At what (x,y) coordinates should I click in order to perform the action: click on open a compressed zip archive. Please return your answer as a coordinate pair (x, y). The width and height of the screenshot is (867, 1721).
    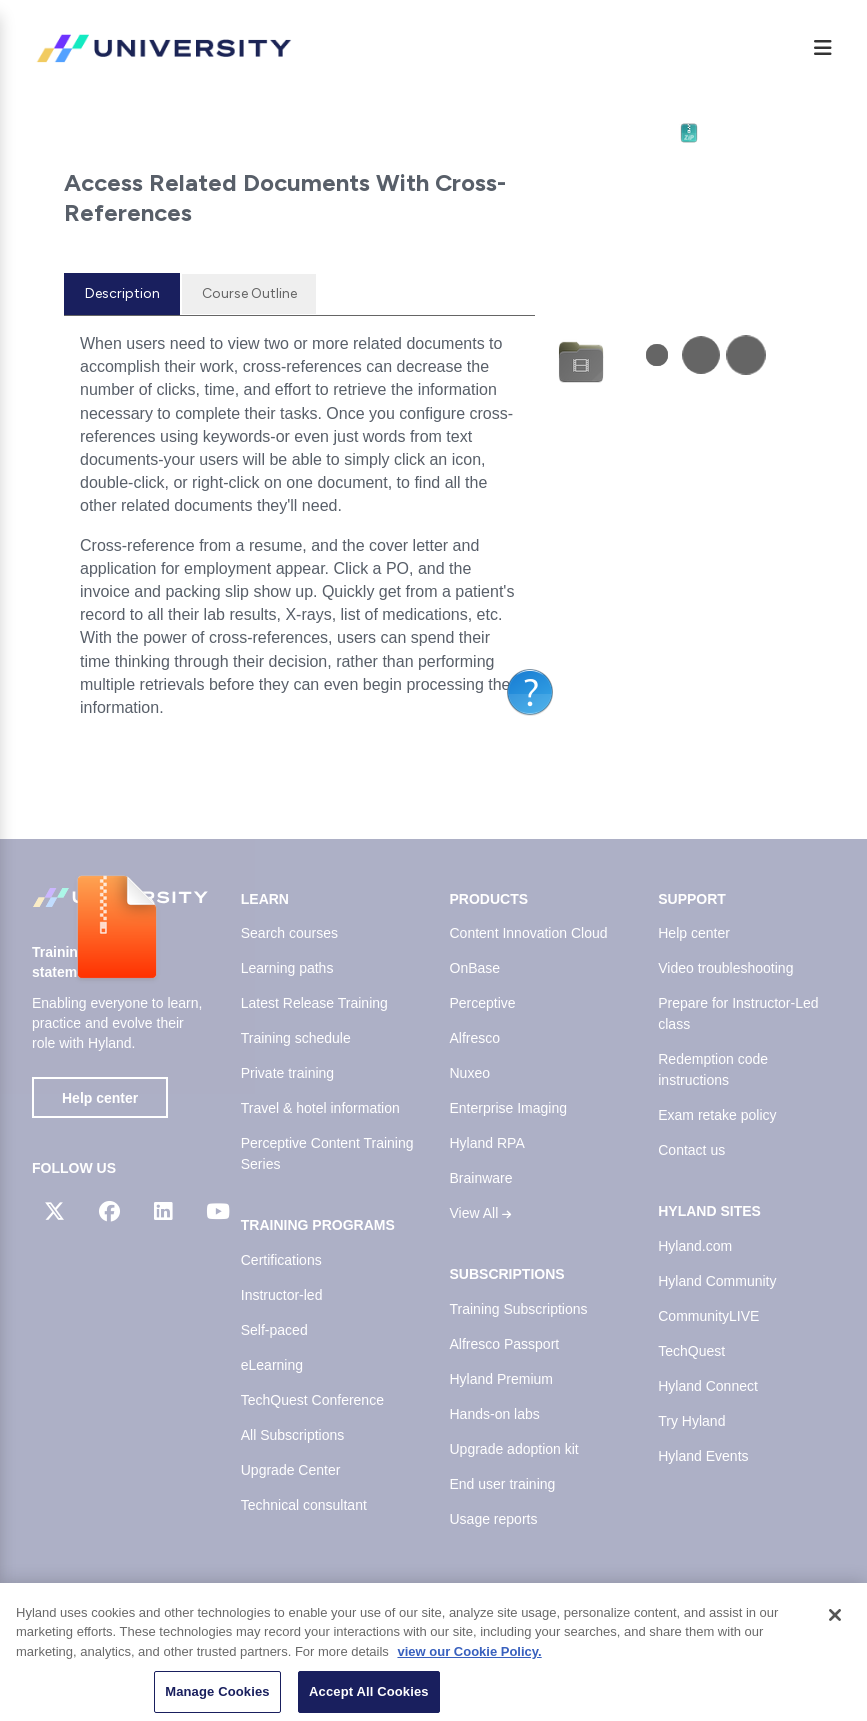
    Looking at the image, I should click on (689, 133).